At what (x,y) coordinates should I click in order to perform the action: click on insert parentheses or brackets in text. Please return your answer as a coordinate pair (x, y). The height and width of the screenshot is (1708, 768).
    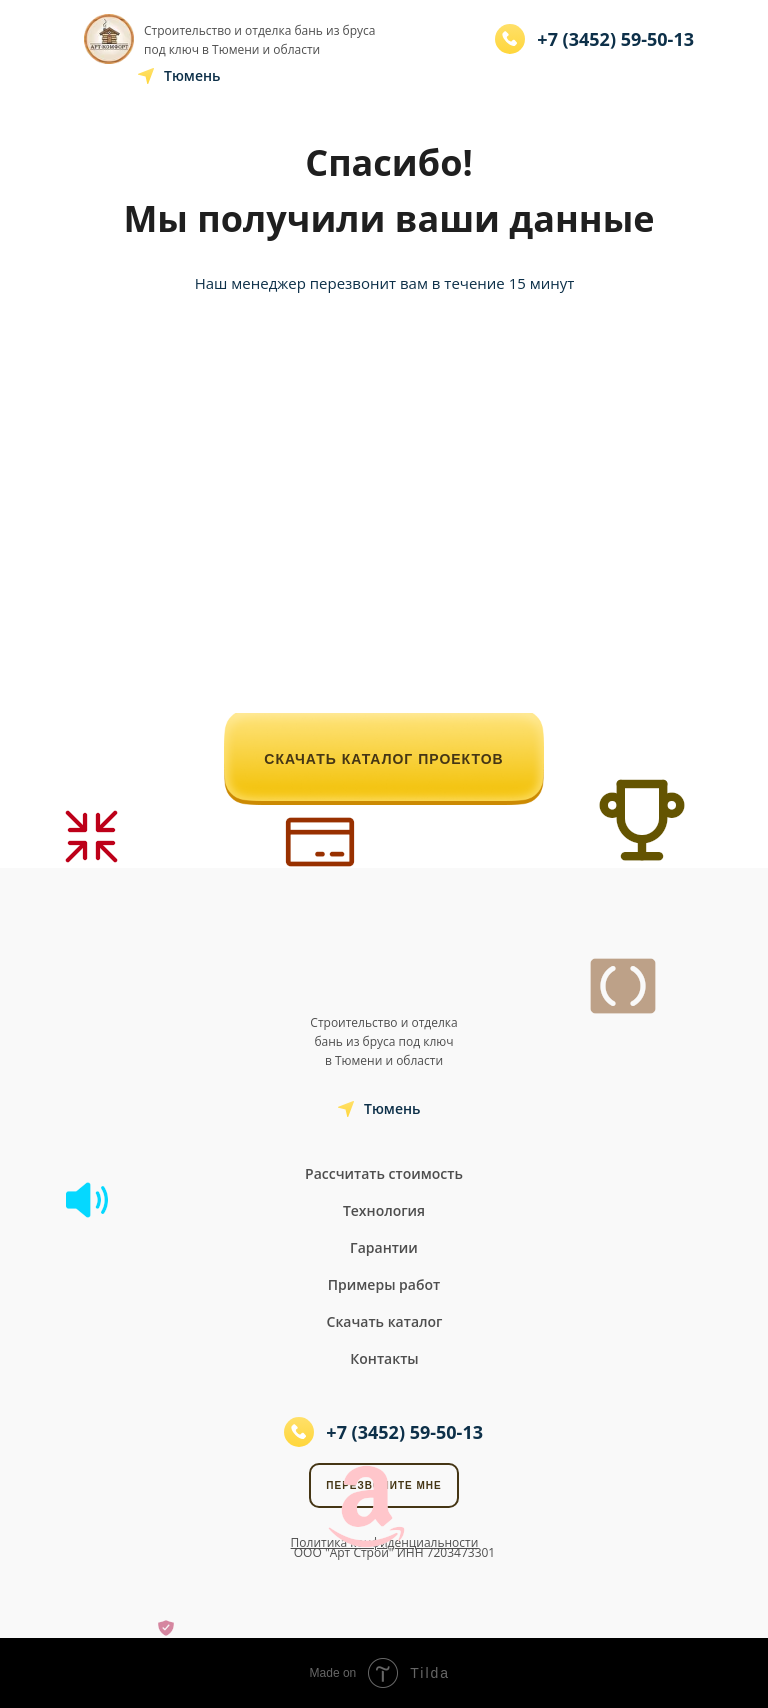
    Looking at the image, I should click on (623, 986).